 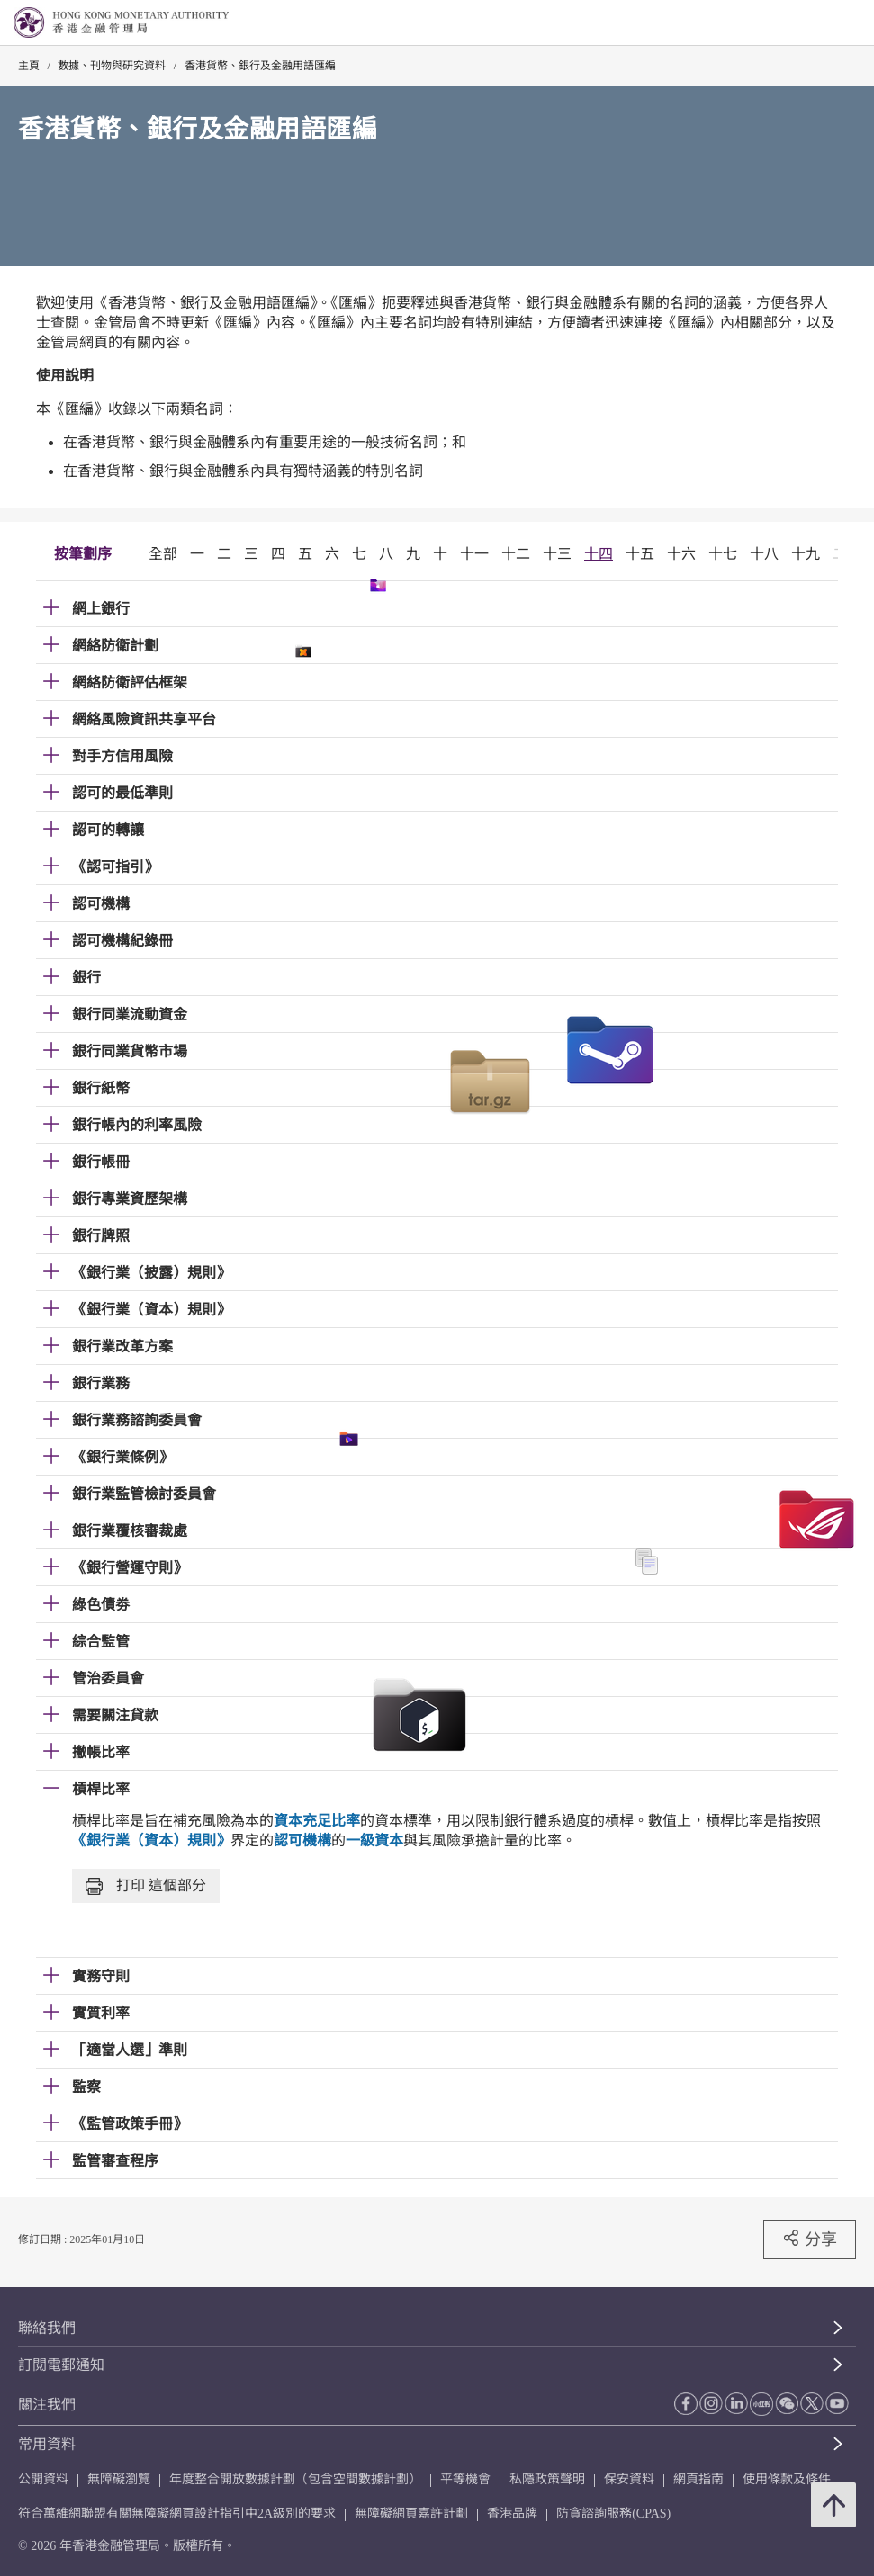 I want to click on copy selected content to clipboard, so click(x=646, y=1561).